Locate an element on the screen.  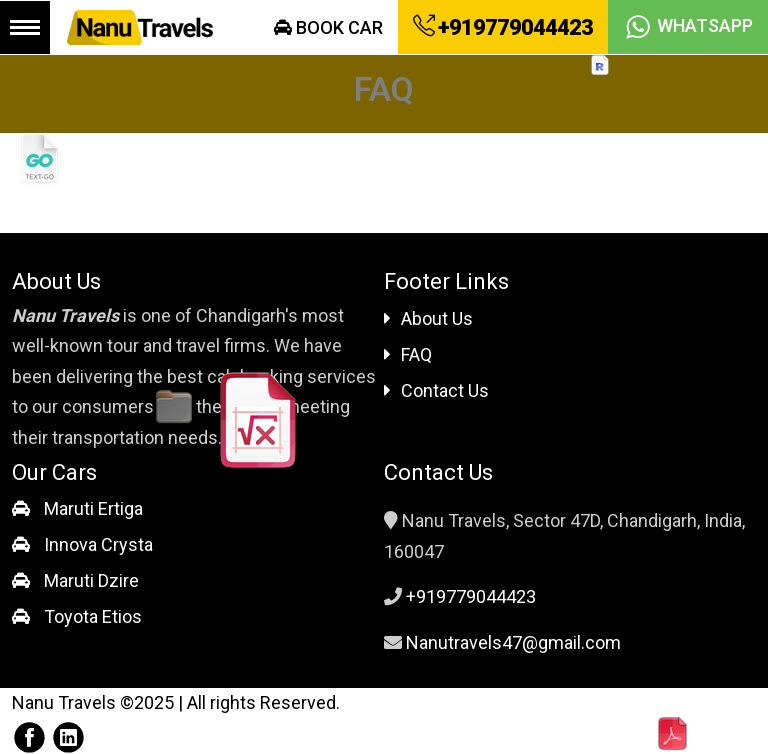
a libreoffice math formula document file is located at coordinates (258, 420).